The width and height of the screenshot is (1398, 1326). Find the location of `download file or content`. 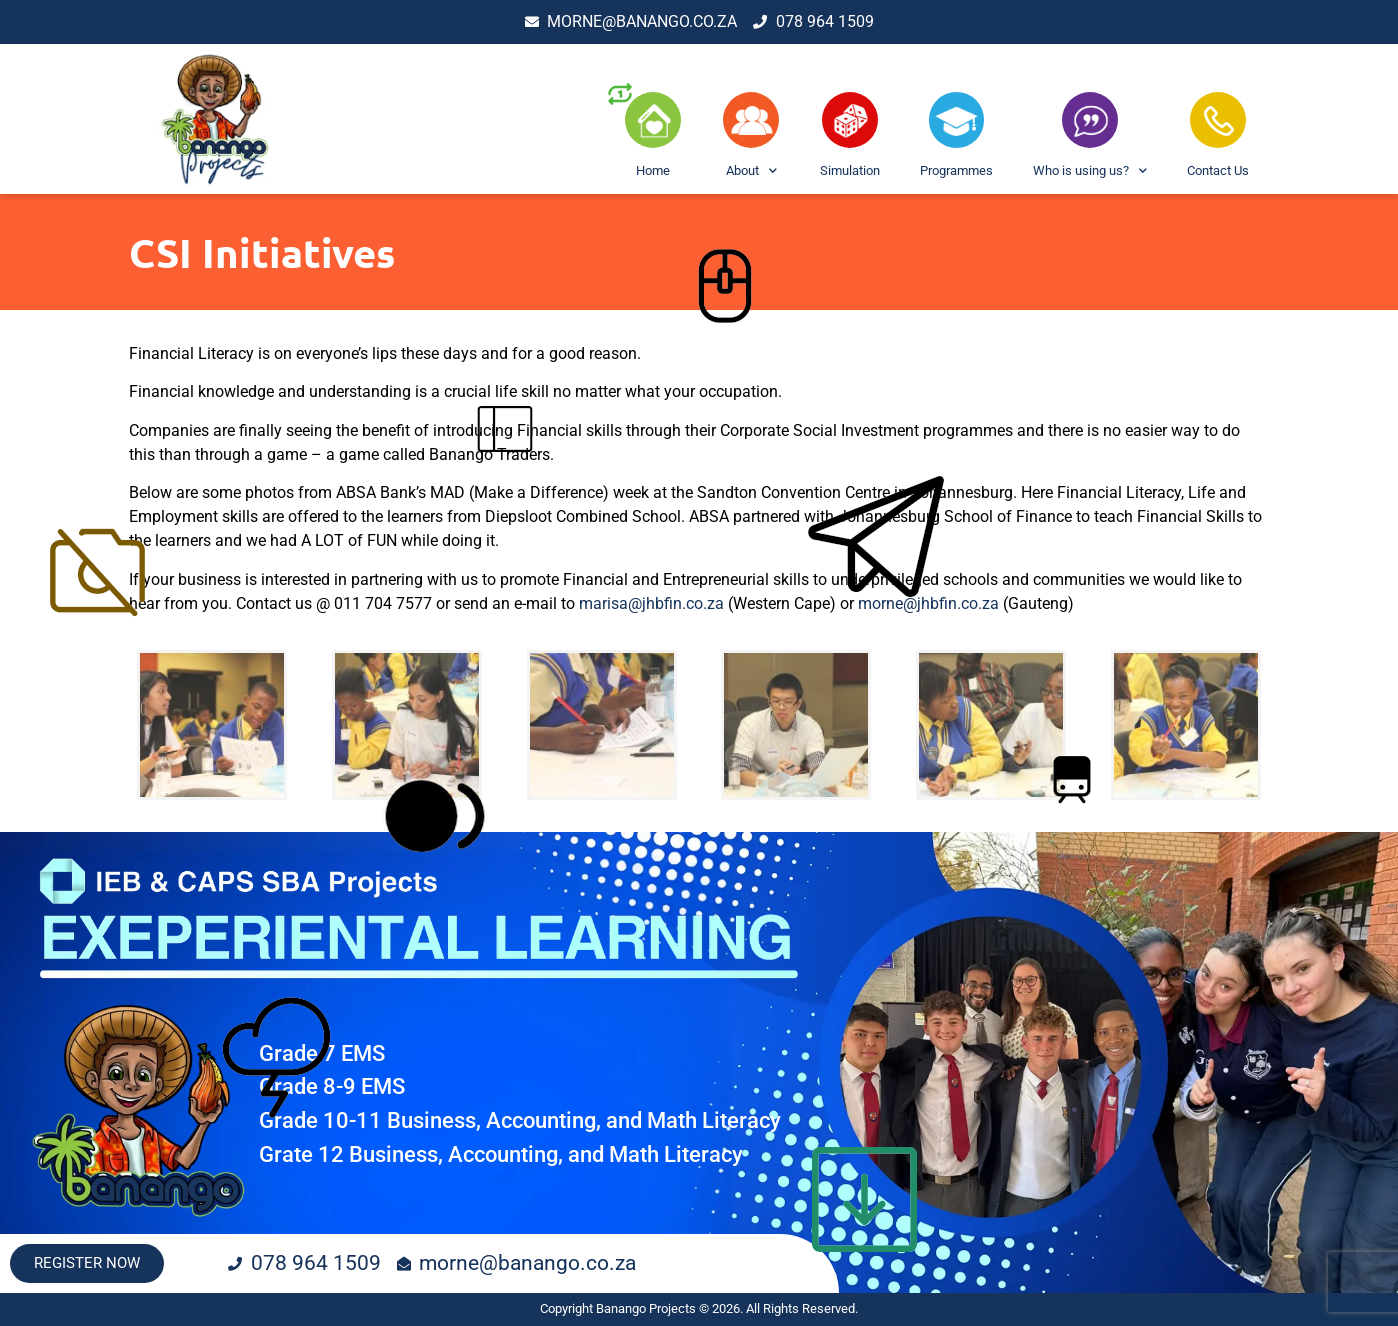

download file or content is located at coordinates (864, 1199).